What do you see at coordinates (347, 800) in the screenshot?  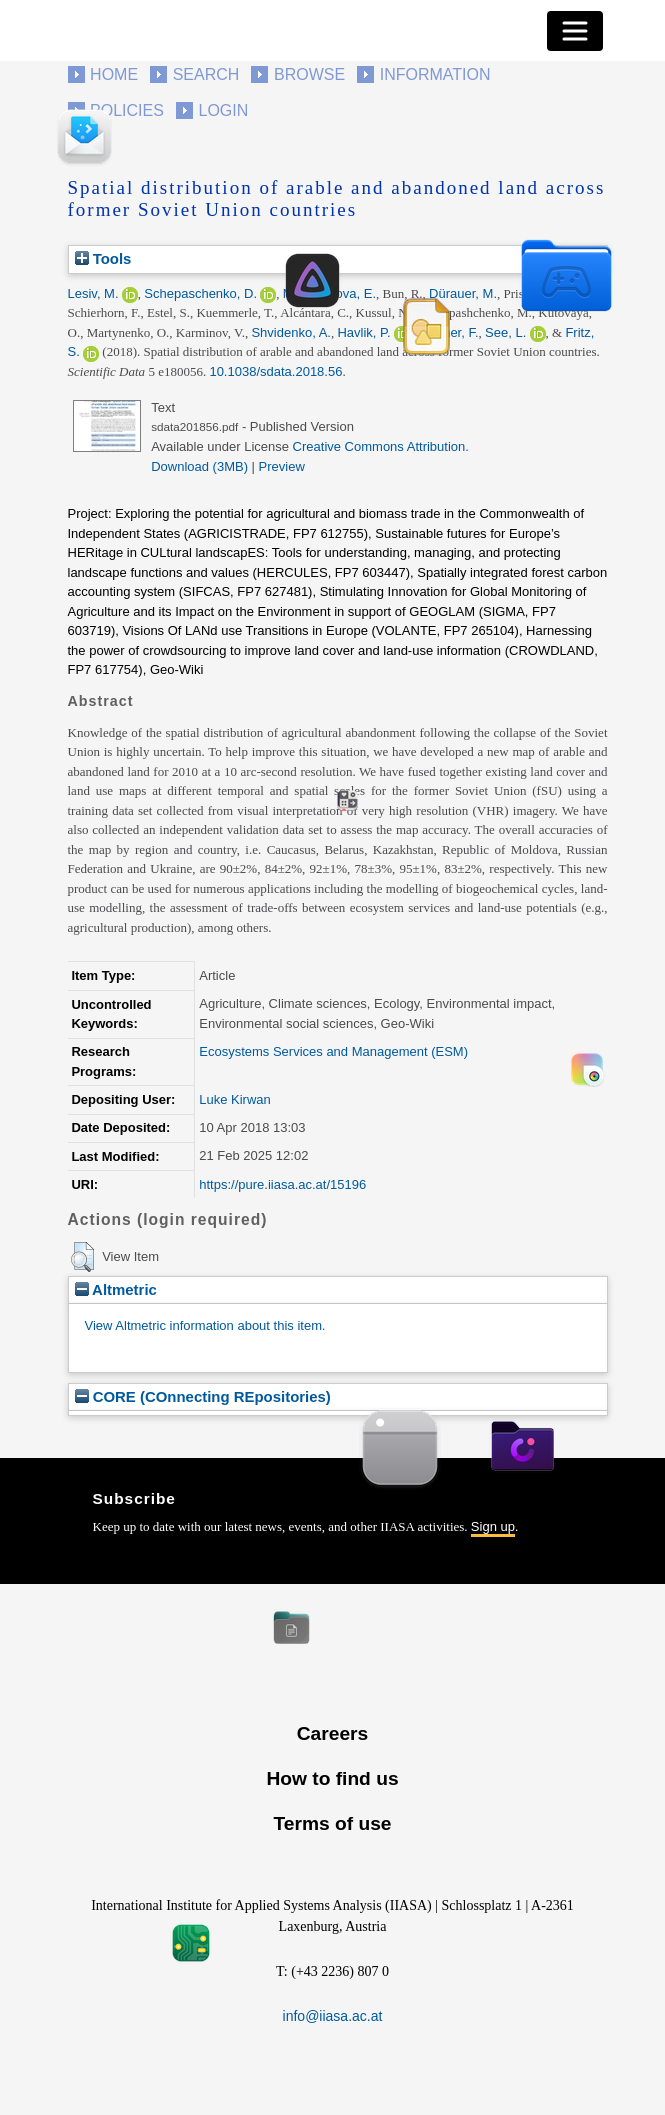 I see `open the icon library app` at bounding box center [347, 800].